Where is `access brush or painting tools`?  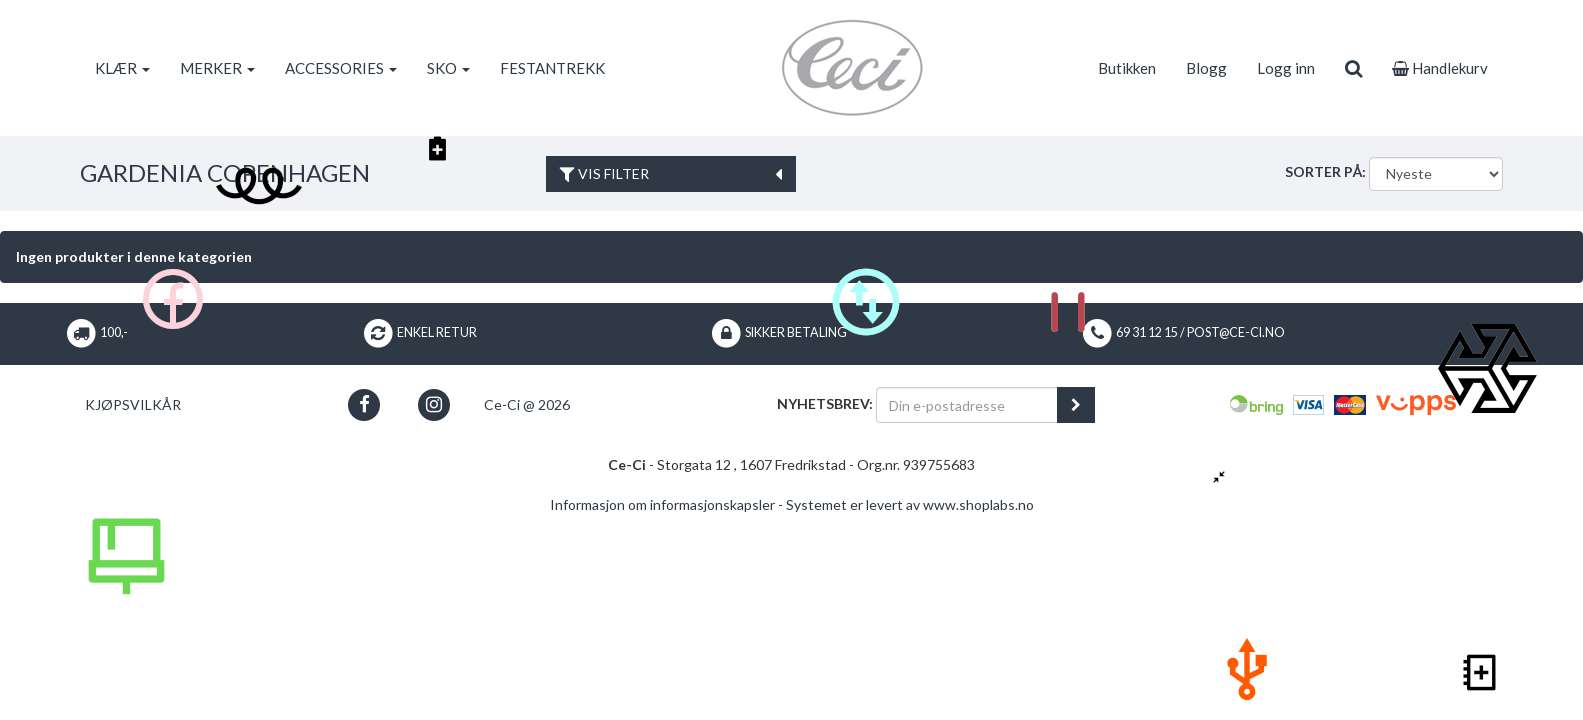 access brush or painting tools is located at coordinates (126, 552).